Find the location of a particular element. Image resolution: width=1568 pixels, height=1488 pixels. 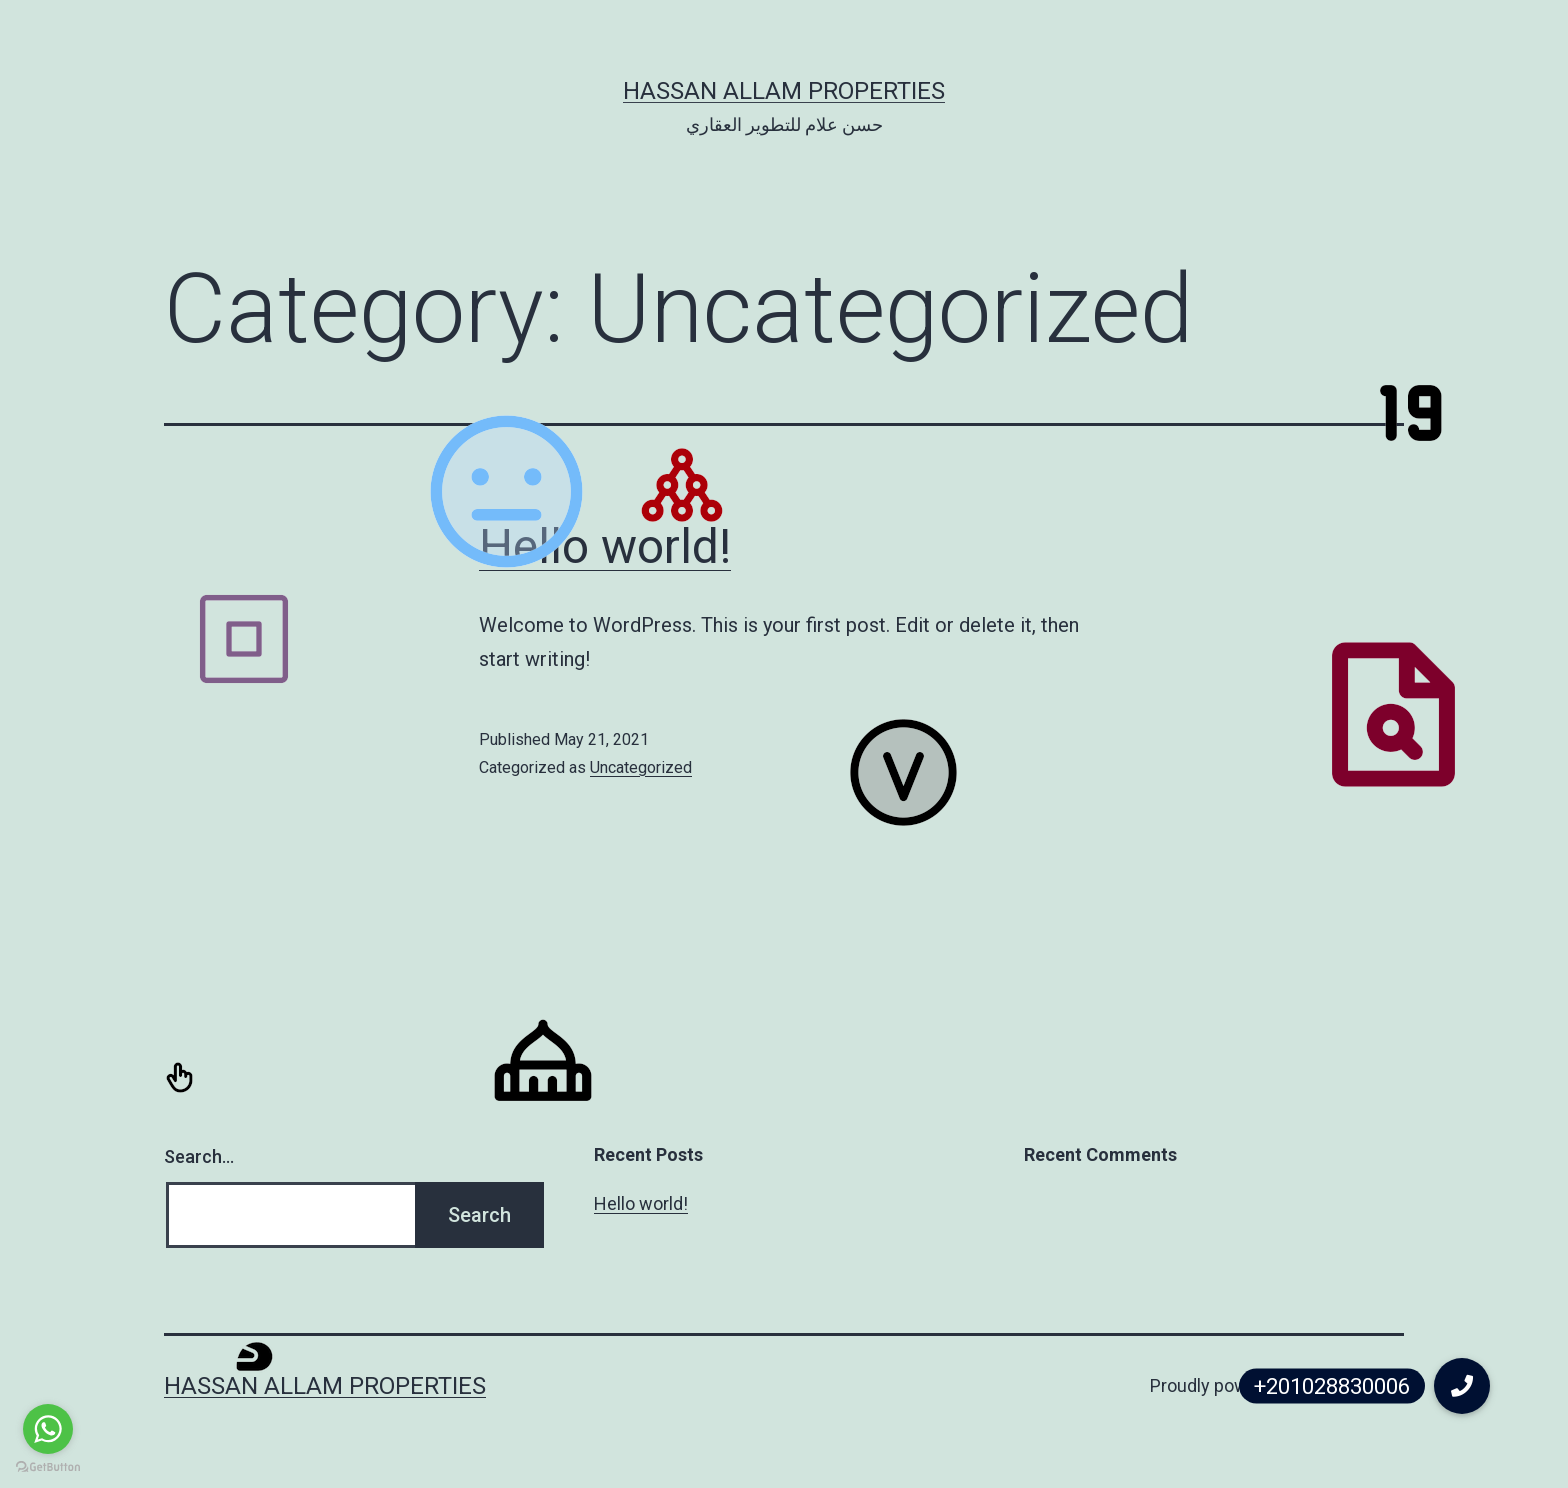

indicates a nearby mosque or place of worship is located at coordinates (543, 1065).